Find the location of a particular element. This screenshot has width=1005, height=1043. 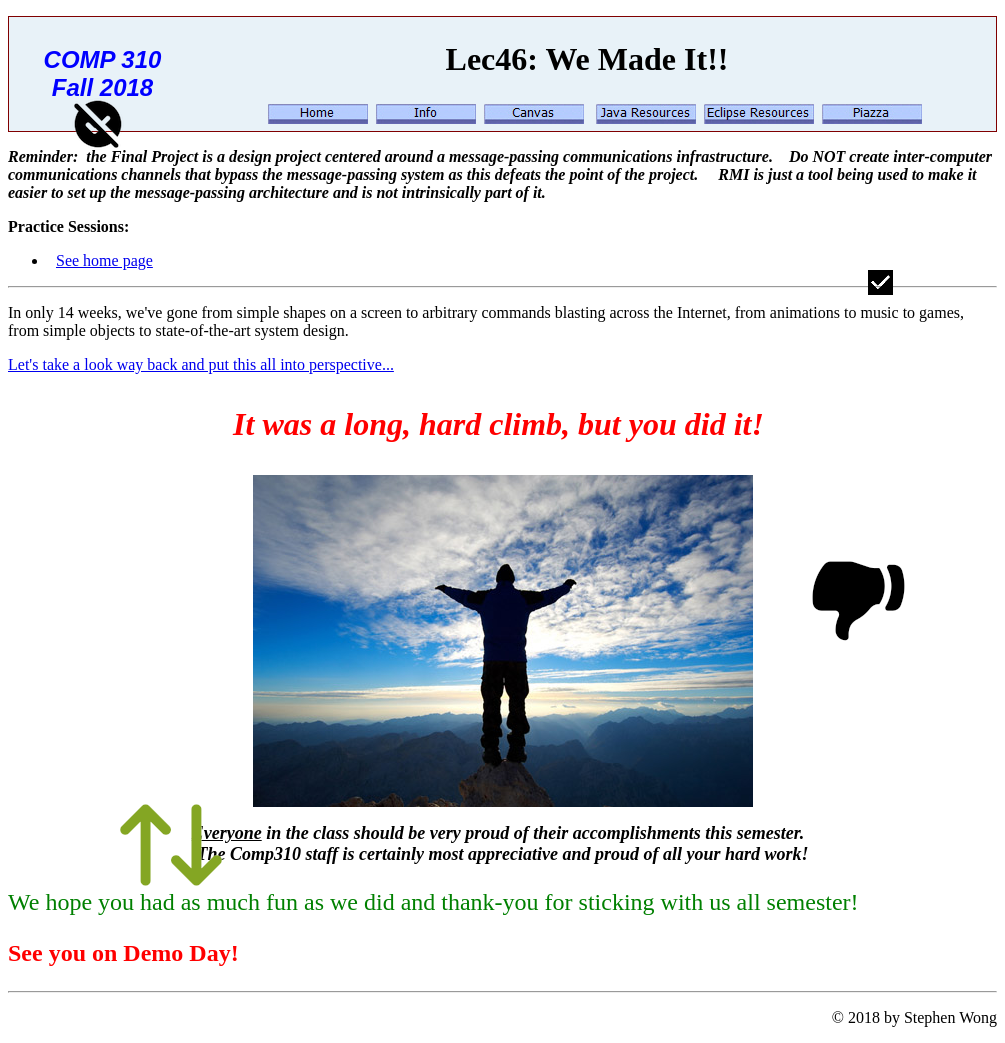

sort items in ascending or descending order is located at coordinates (171, 845).